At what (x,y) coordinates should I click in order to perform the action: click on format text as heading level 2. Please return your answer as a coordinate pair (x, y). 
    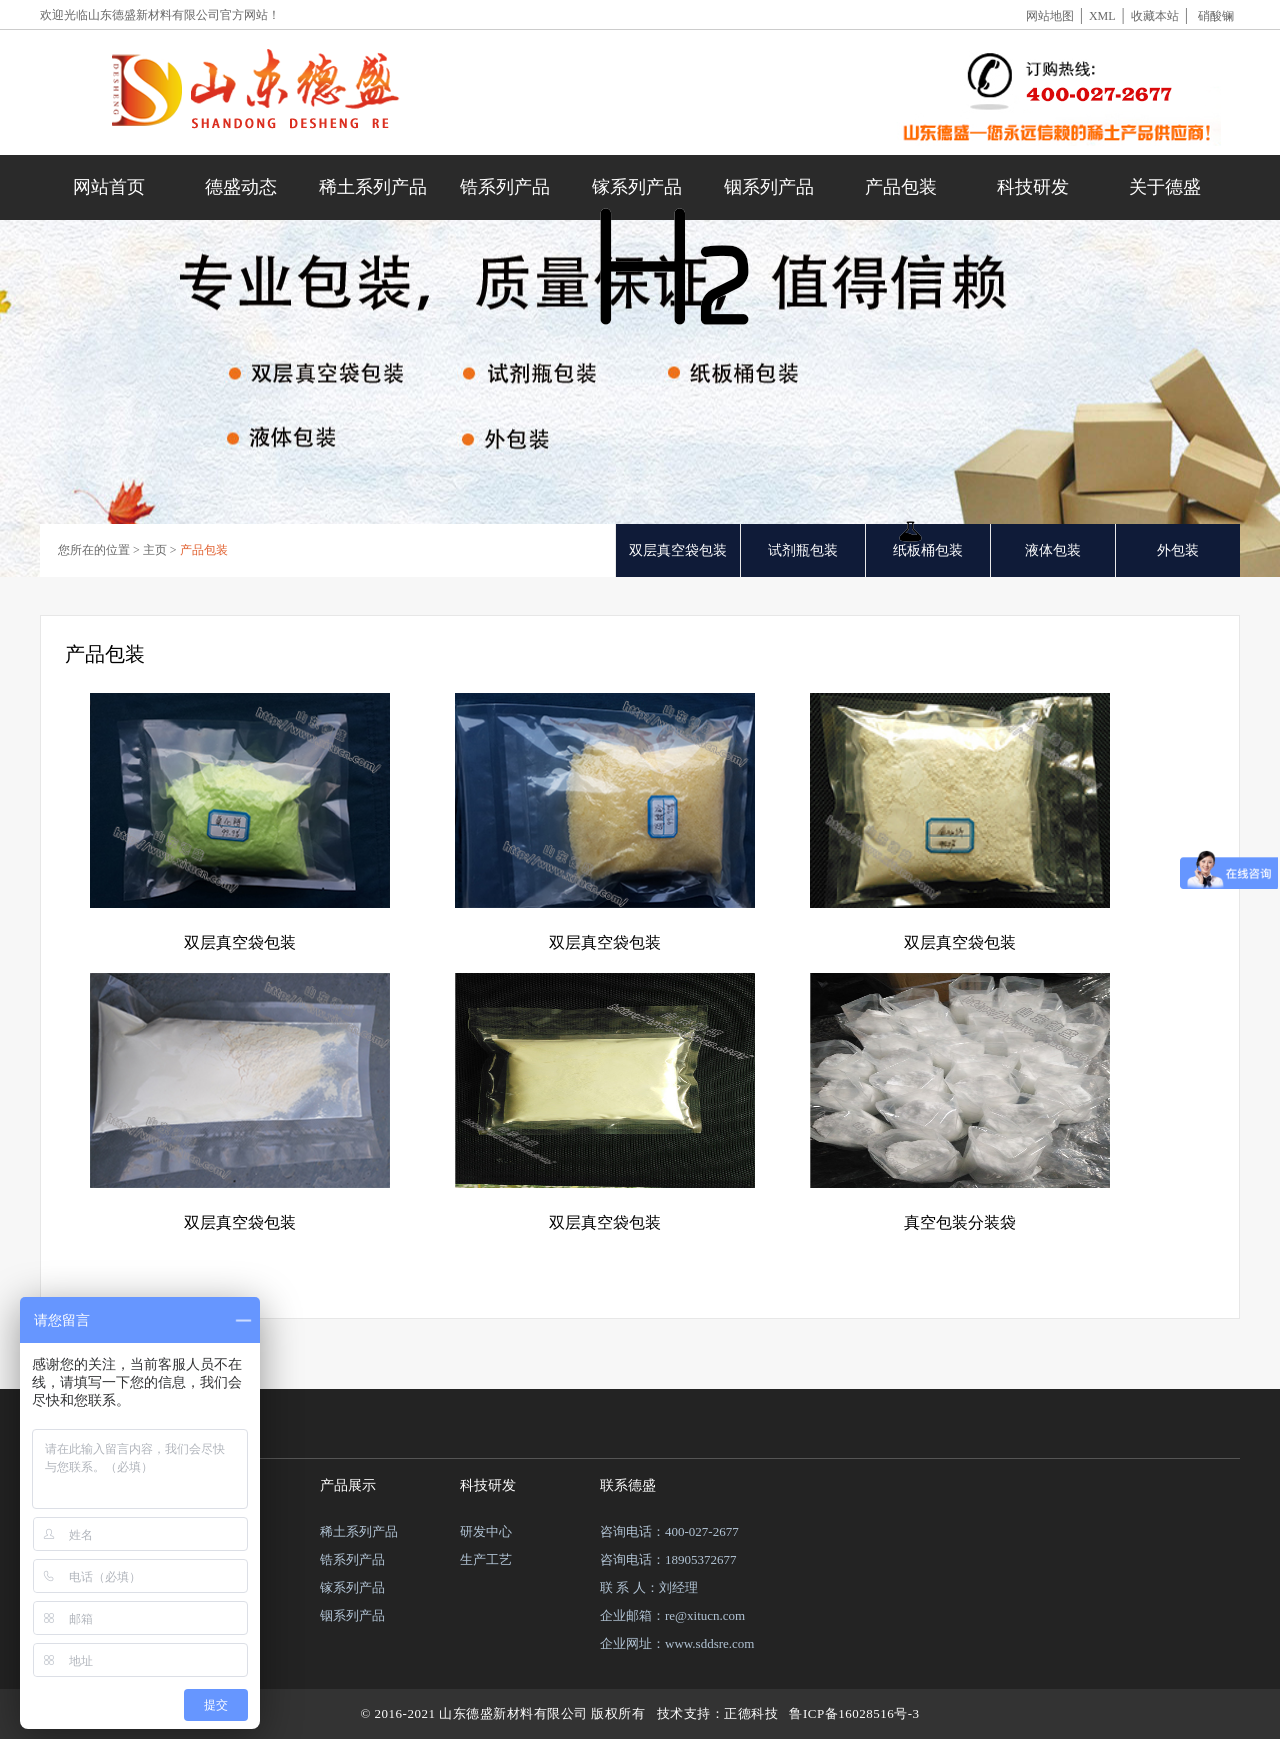
    Looking at the image, I should click on (674, 266).